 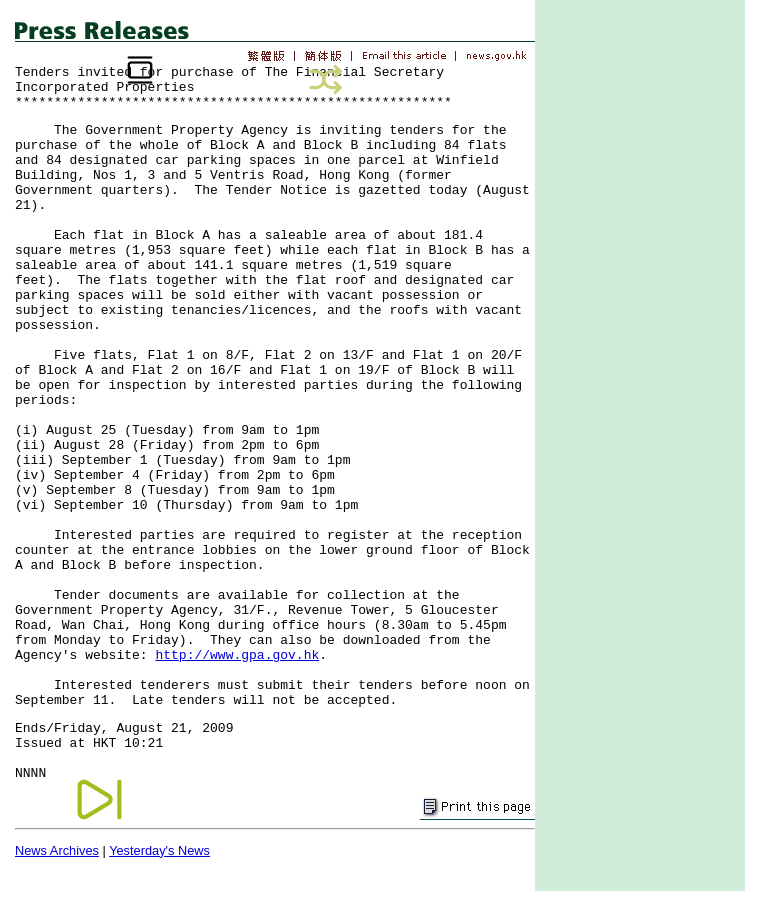 I want to click on skip to the next track or video, so click(x=99, y=799).